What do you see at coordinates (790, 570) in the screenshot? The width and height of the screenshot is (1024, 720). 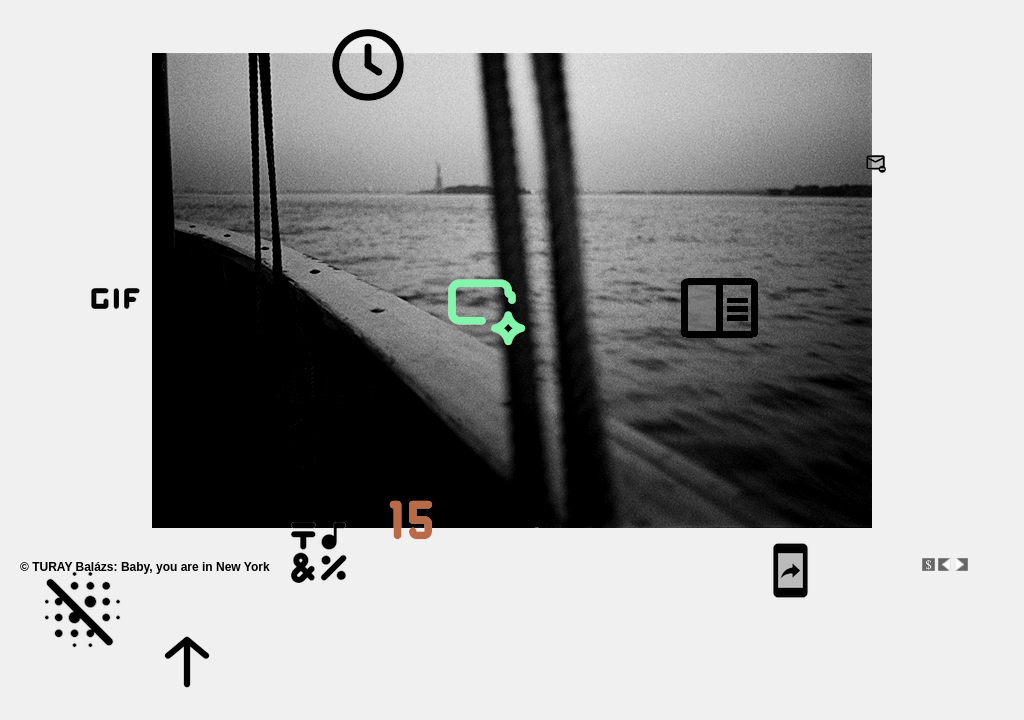 I see `share your mobile screen with others` at bounding box center [790, 570].